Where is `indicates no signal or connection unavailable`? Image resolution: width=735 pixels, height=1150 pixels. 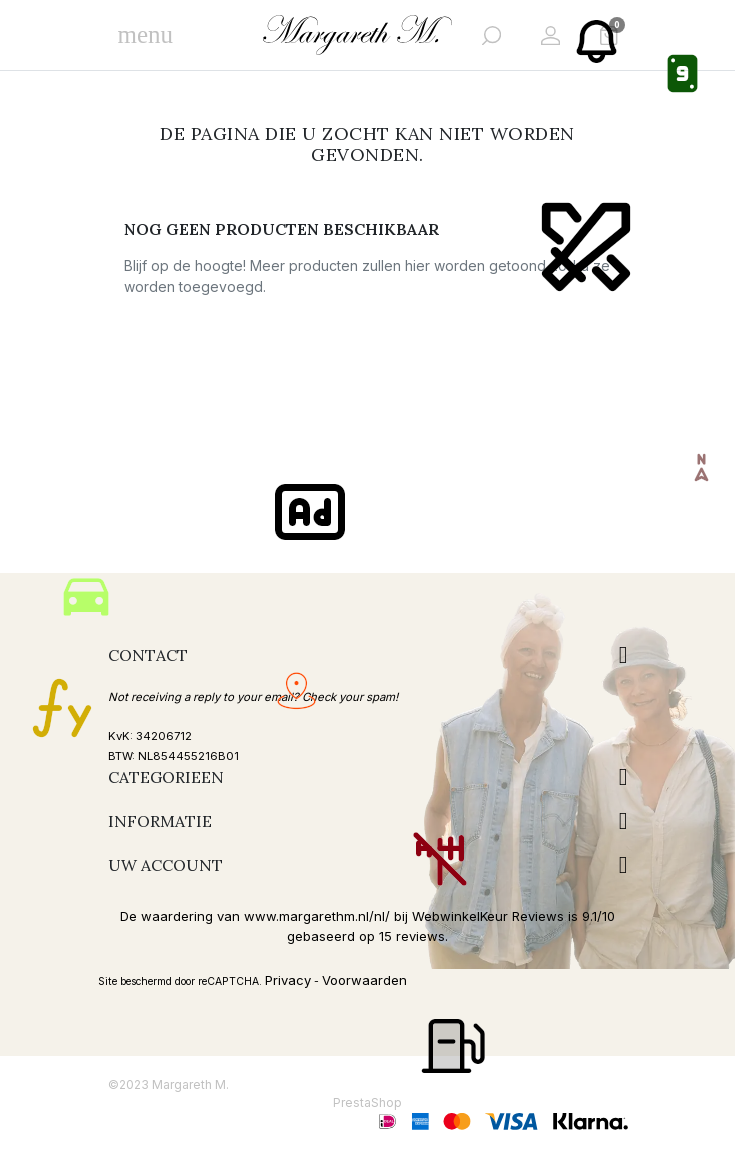
indicates no signal or connection unavailable is located at coordinates (440, 859).